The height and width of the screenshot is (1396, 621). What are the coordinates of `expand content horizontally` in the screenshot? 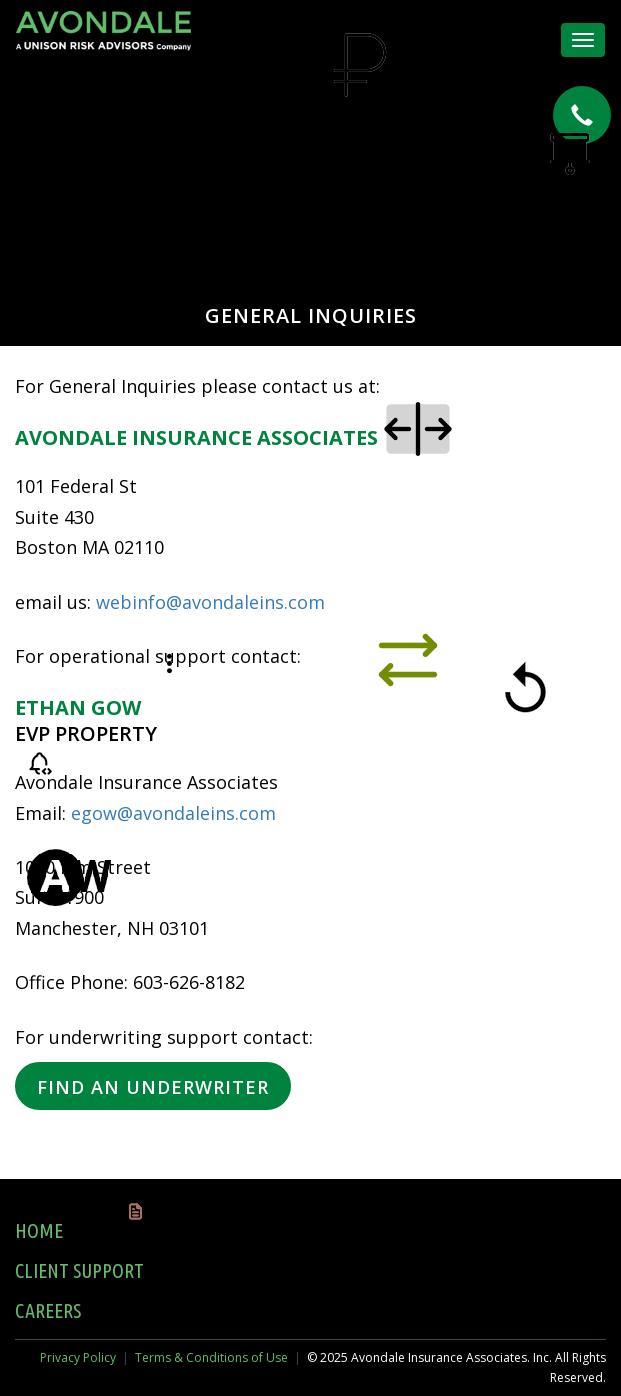 It's located at (418, 429).